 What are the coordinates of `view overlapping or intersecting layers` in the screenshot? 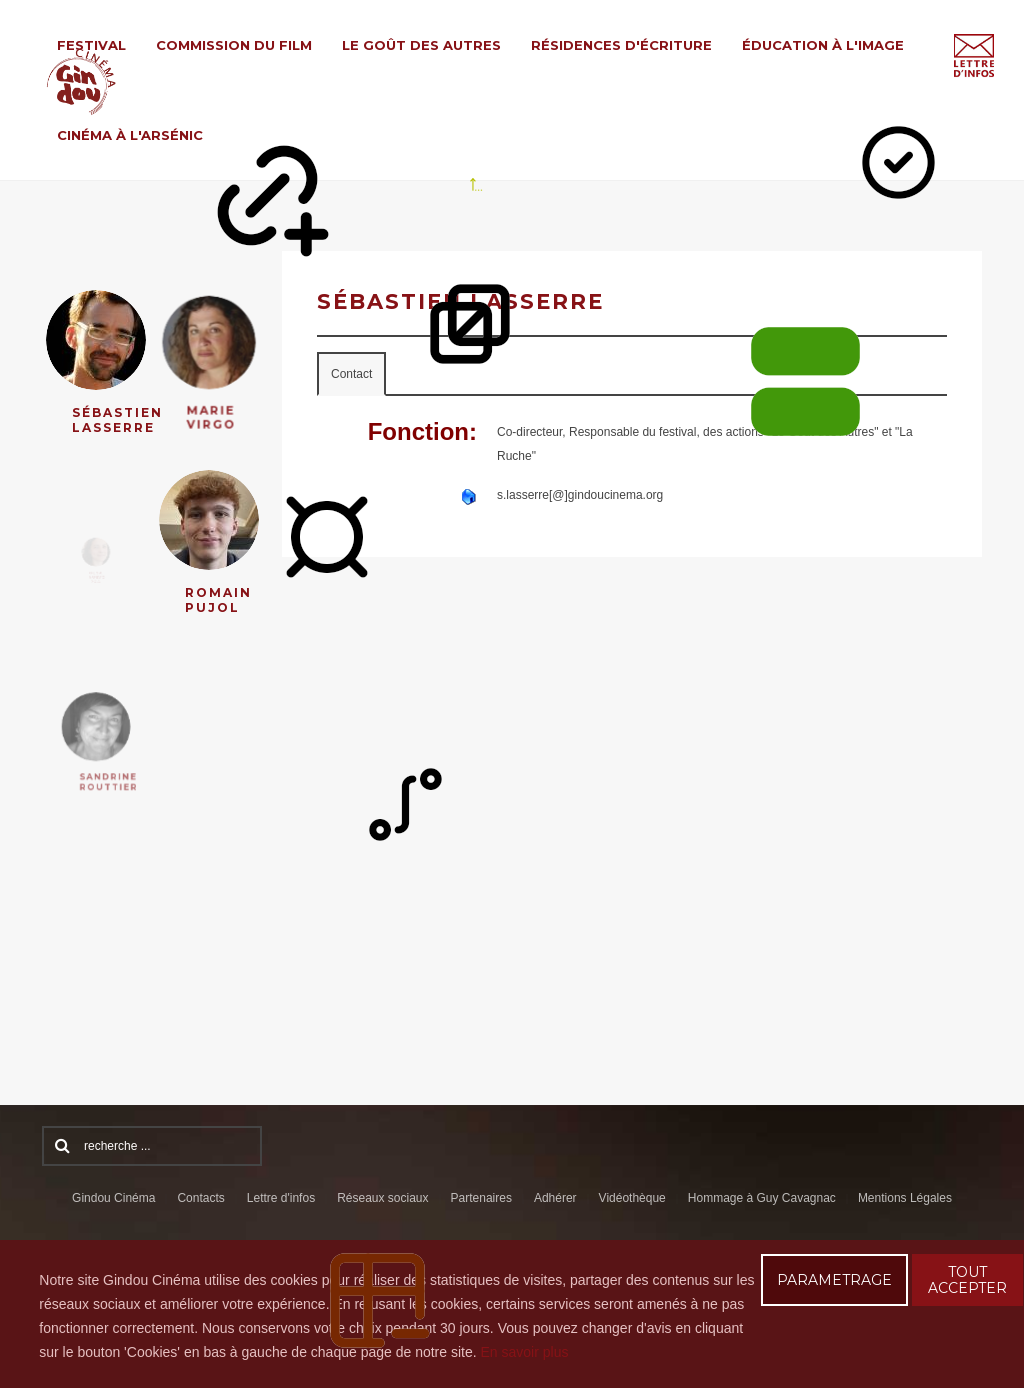 It's located at (470, 324).